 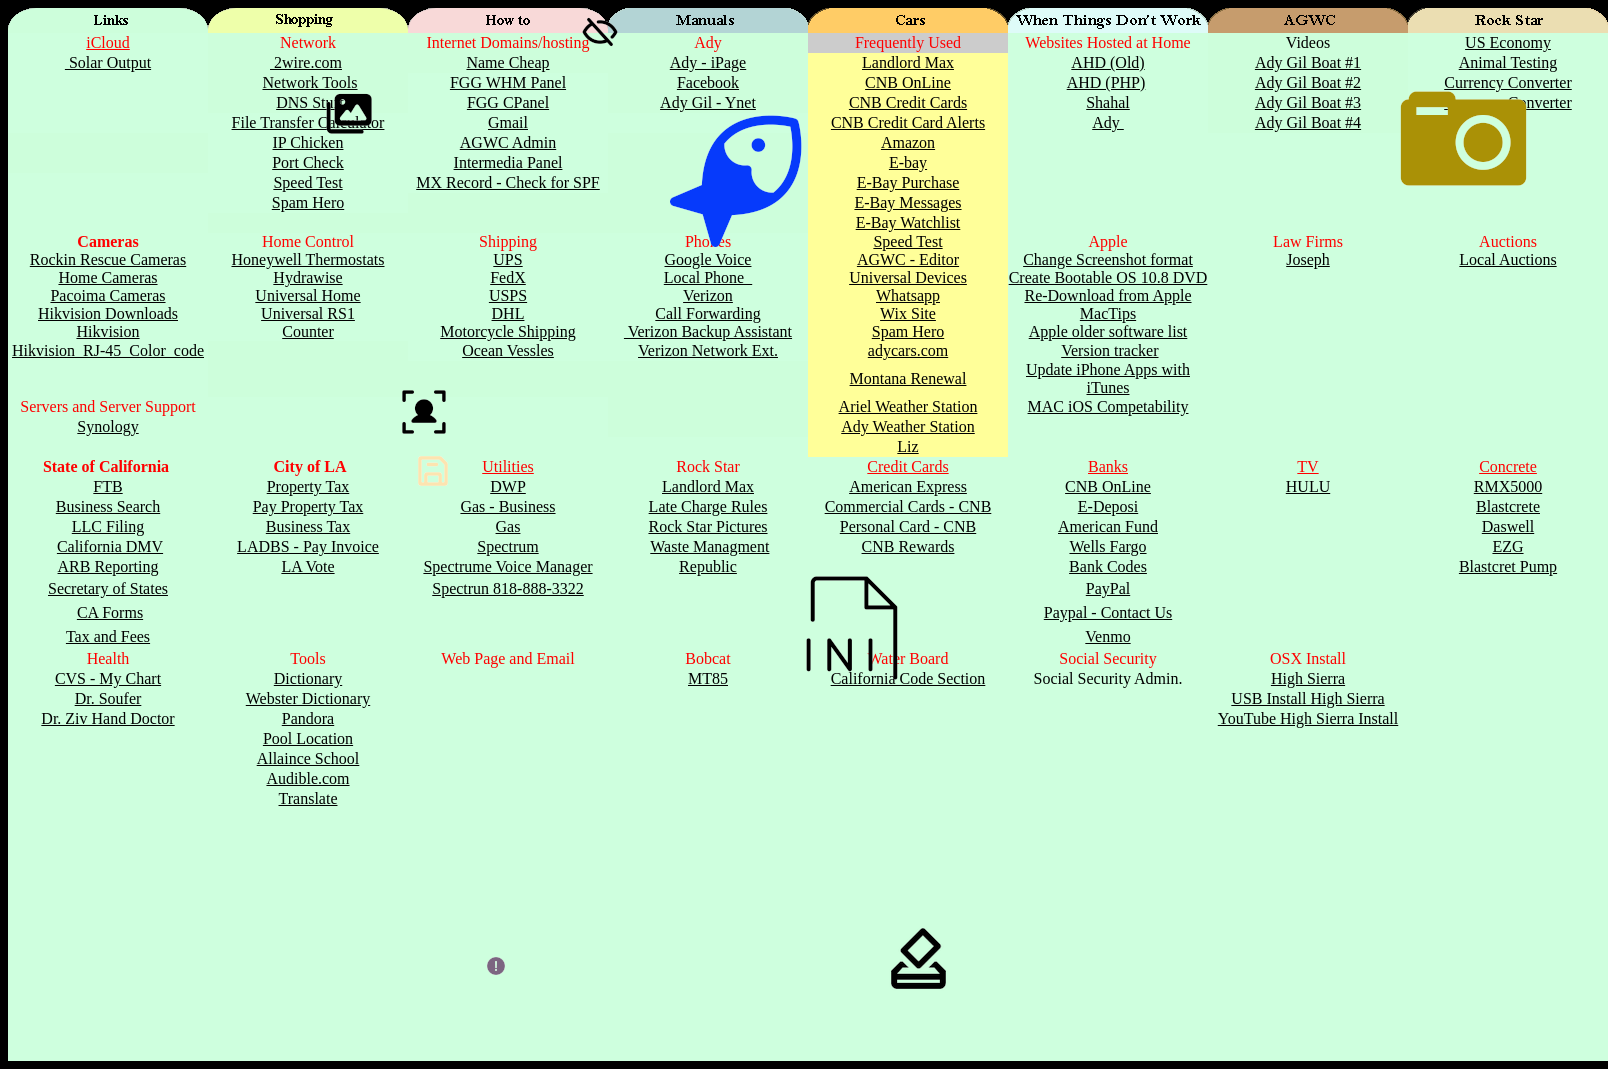 What do you see at coordinates (424, 412) in the screenshot?
I see `focus on current user profile` at bounding box center [424, 412].